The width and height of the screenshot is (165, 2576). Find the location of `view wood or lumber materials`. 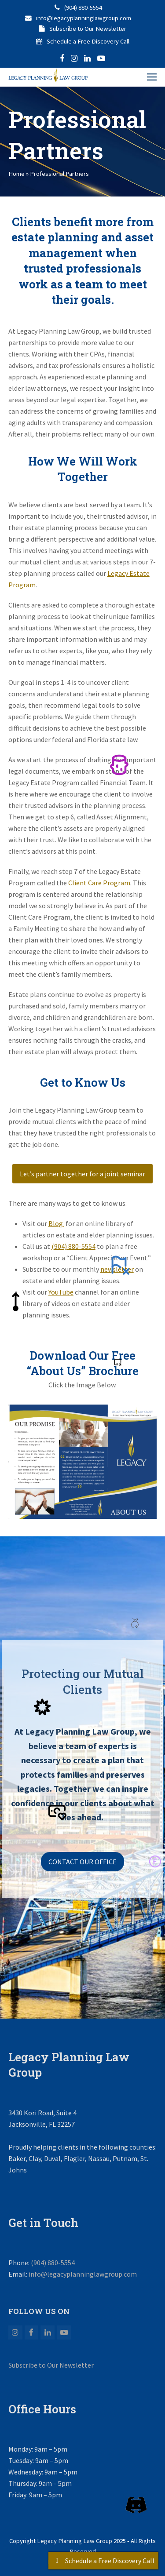

view wood or lumber materials is located at coordinates (119, 765).